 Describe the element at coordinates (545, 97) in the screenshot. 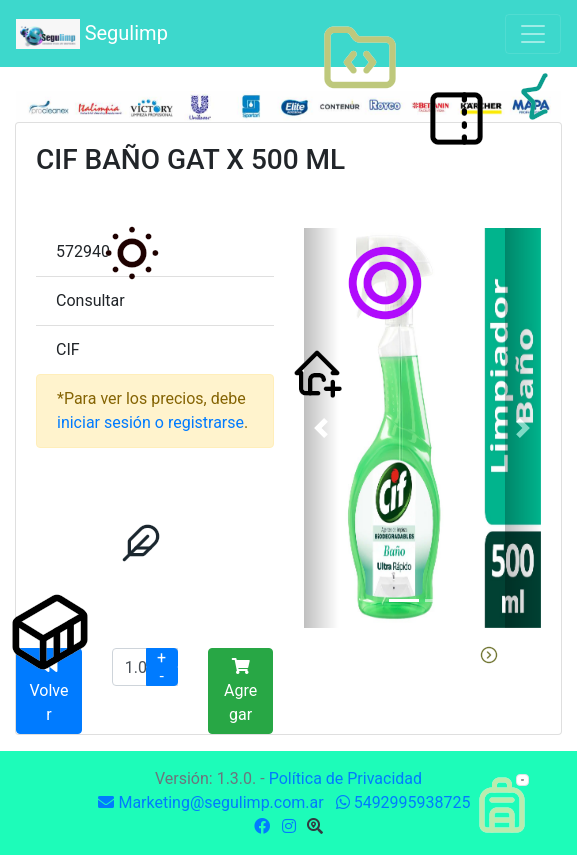

I see `indicates a partial or half-star rating` at that location.